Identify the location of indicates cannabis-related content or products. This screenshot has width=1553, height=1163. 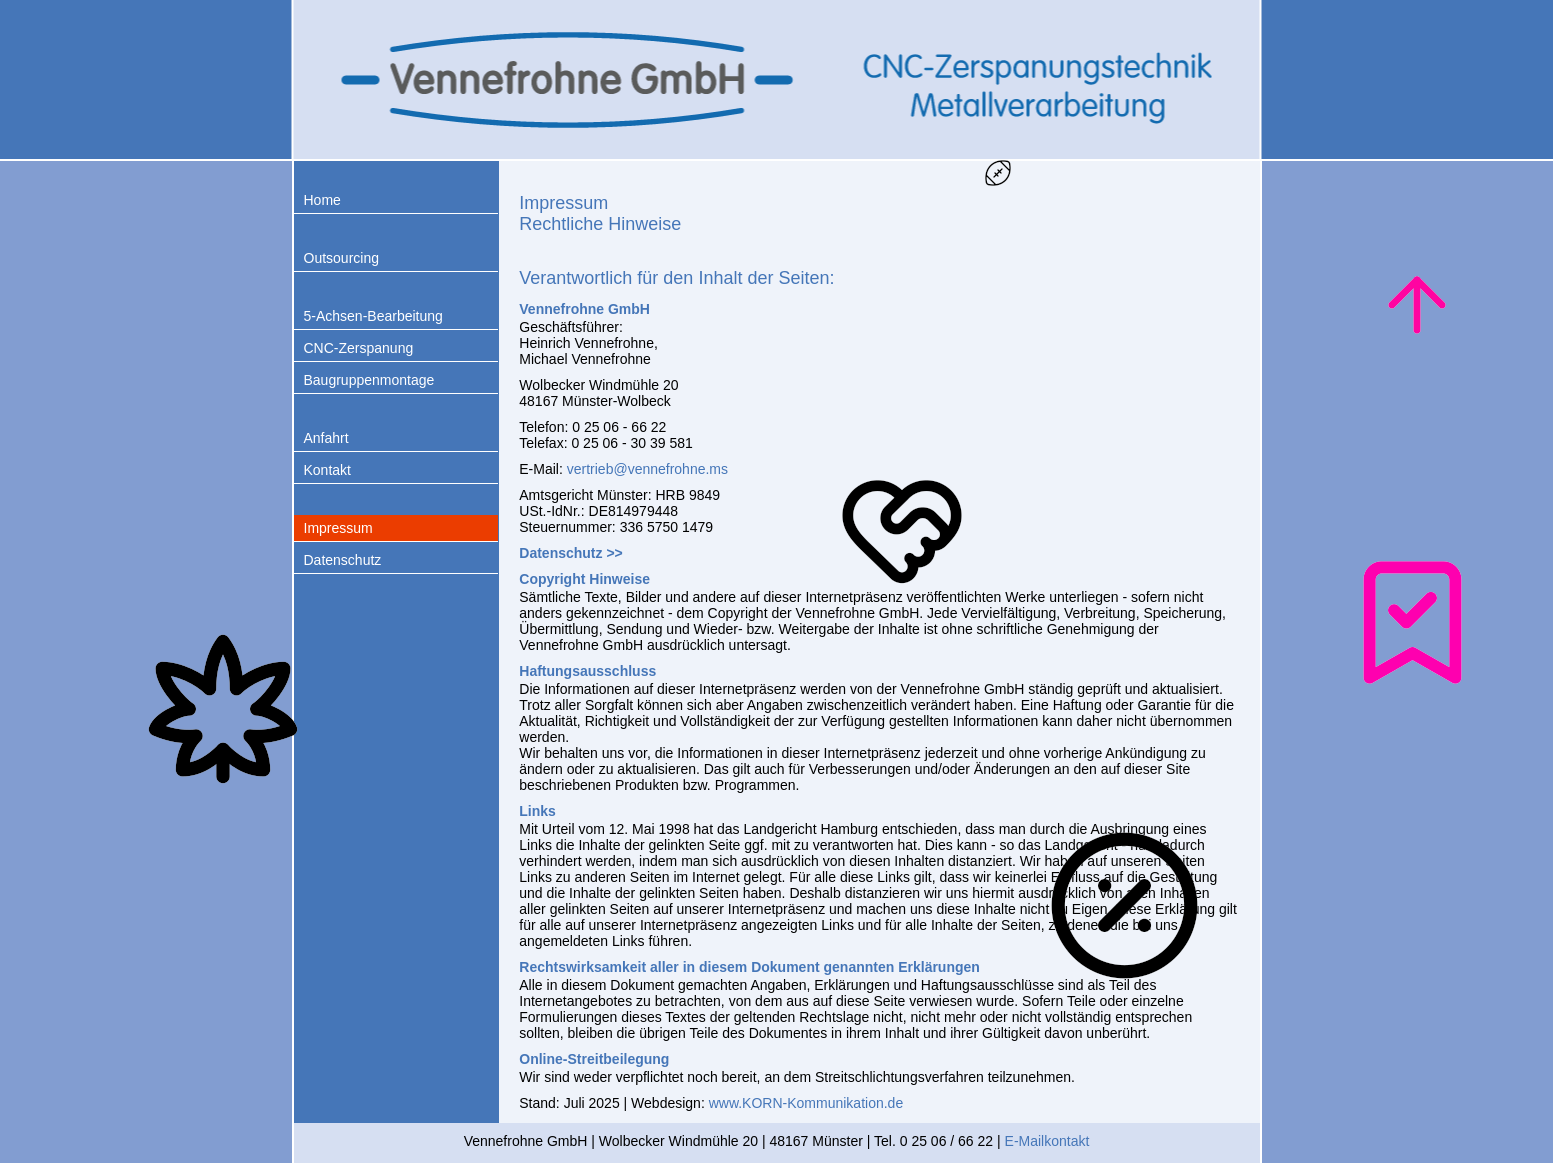
(223, 709).